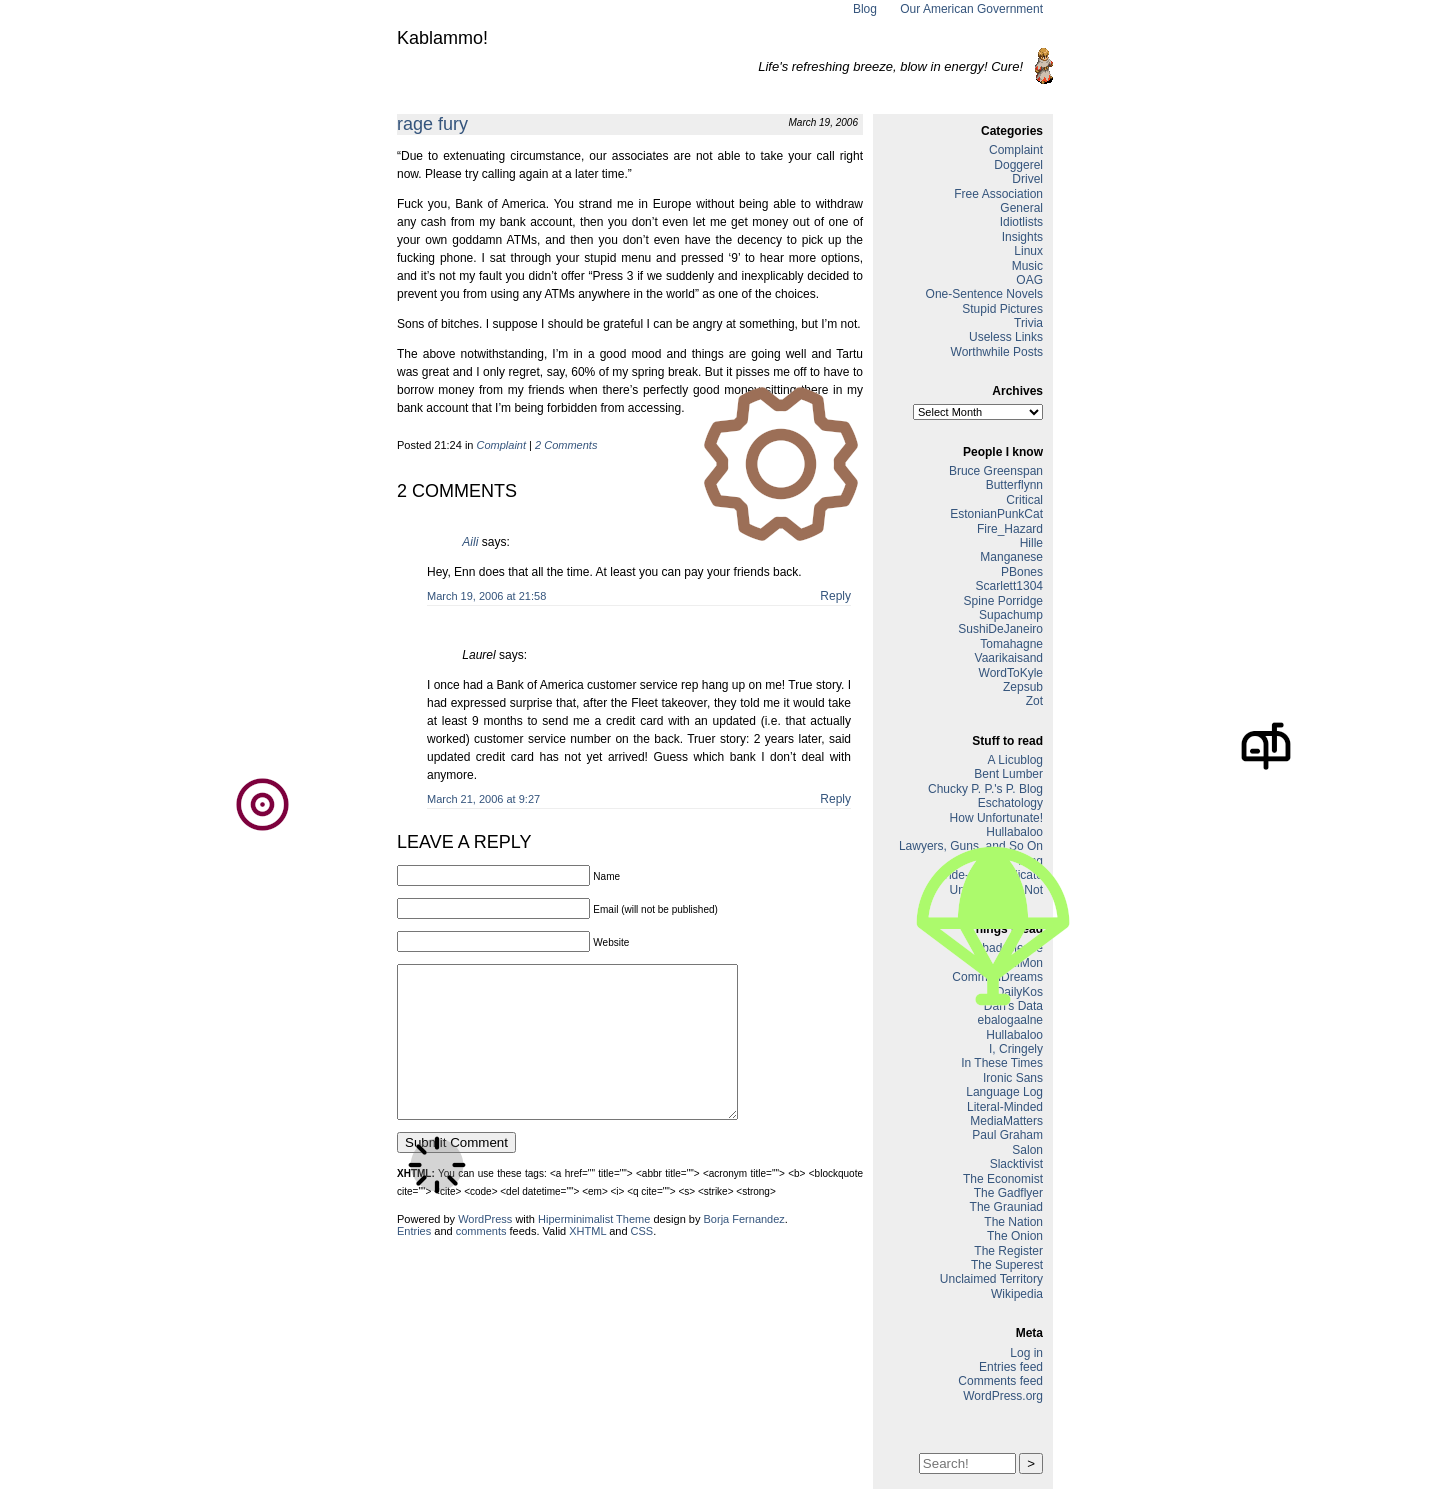 Image resolution: width=1440 pixels, height=1489 pixels. What do you see at coordinates (993, 929) in the screenshot?
I see `access emergency or backup features` at bounding box center [993, 929].